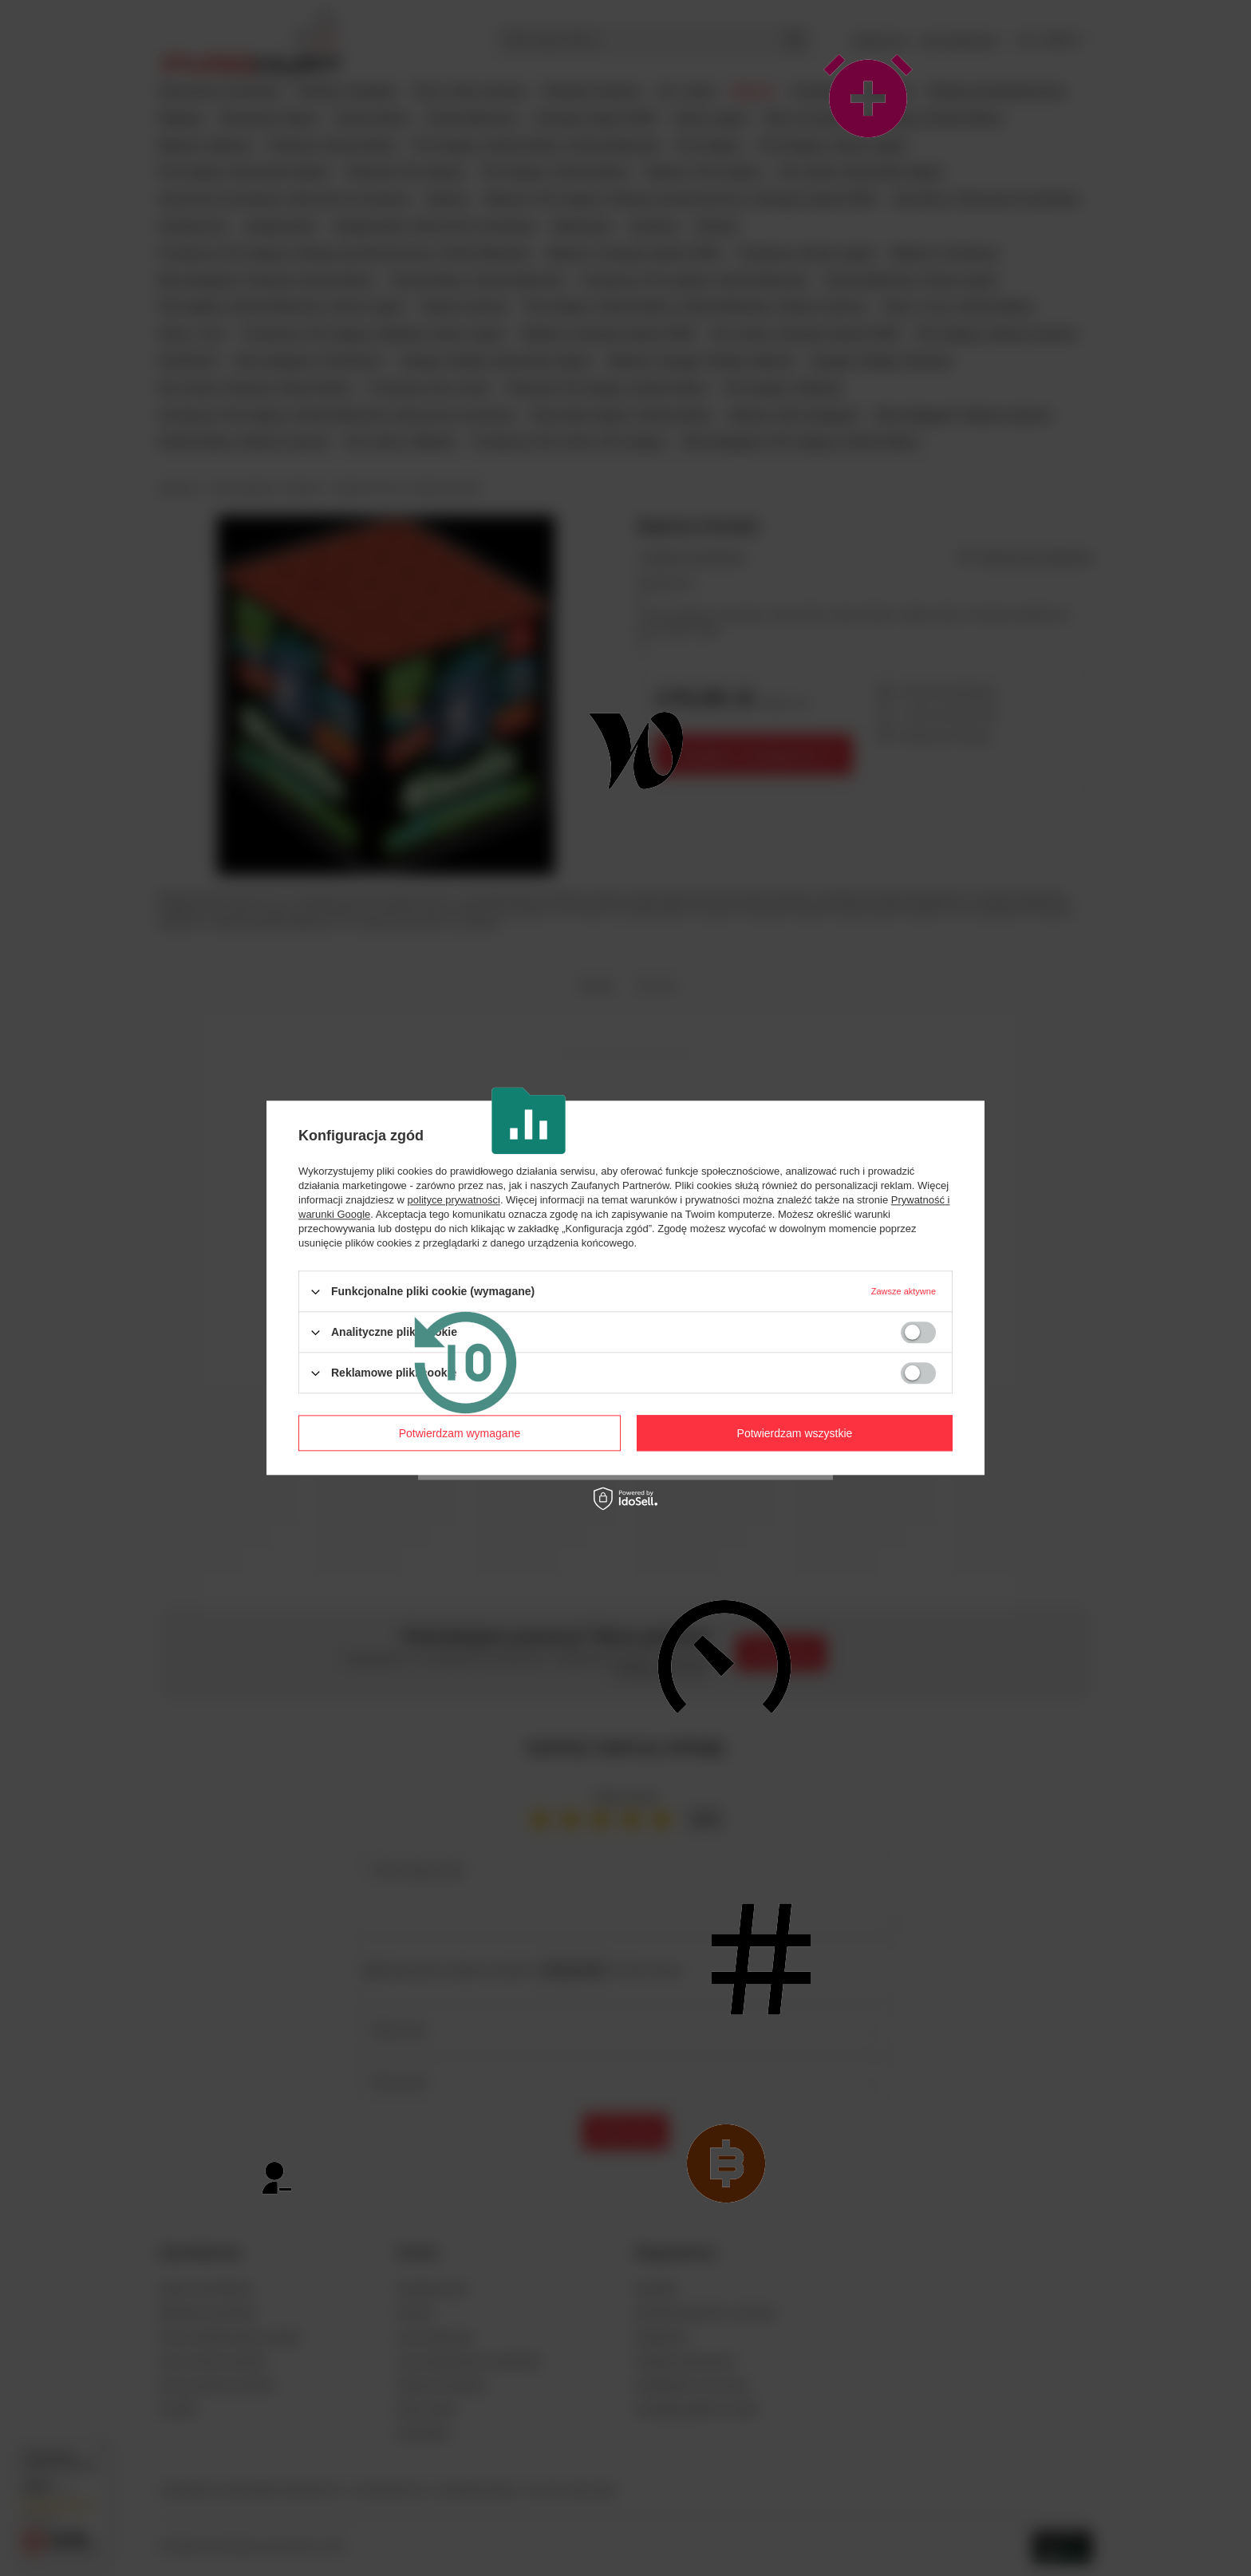 The width and height of the screenshot is (1251, 2576). Describe the element at coordinates (636, 750) in the screenshot. I see `visit welcome to the jungle job platform` at that location.